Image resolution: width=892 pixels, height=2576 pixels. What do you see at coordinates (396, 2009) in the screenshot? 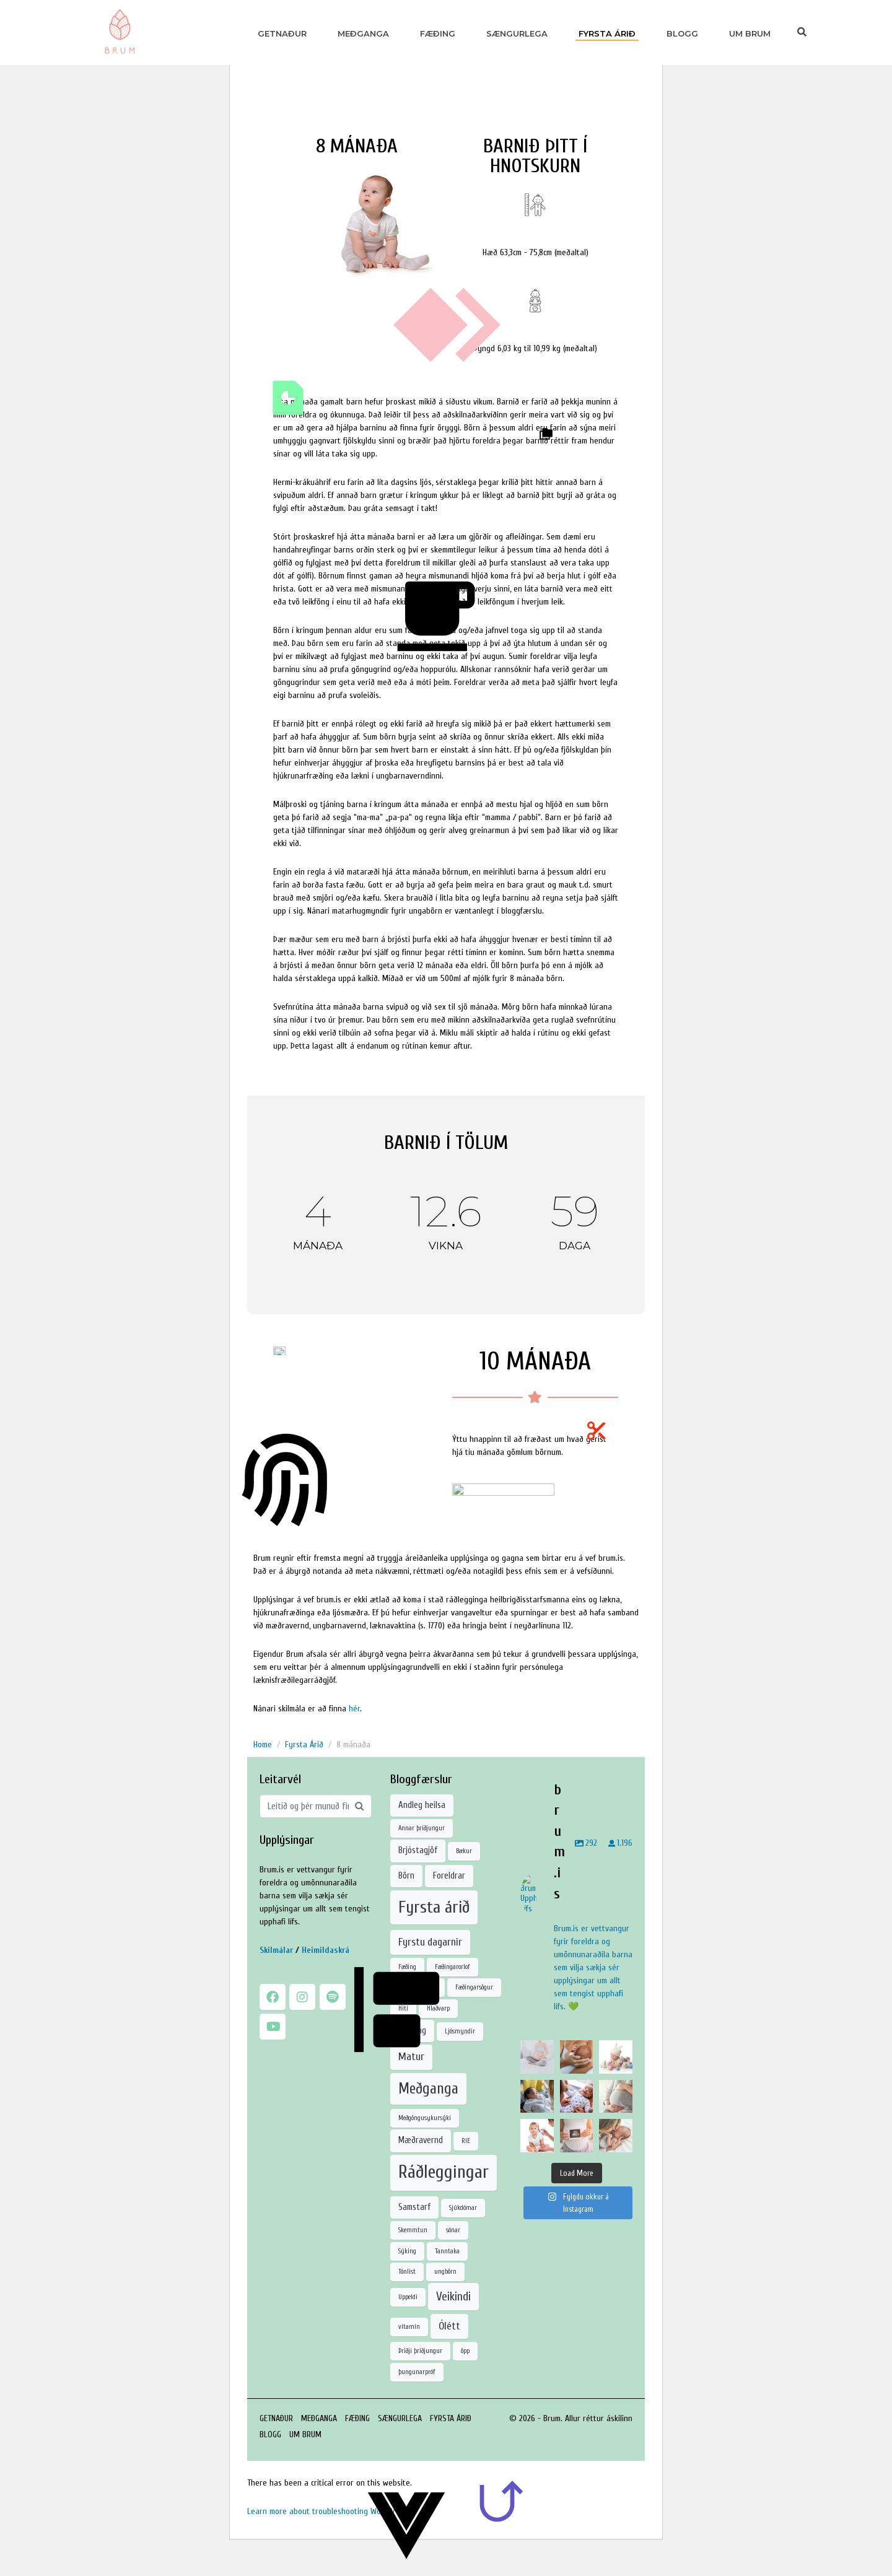
I see `align selected items to the left edge` at bounding box center [396, 2009].